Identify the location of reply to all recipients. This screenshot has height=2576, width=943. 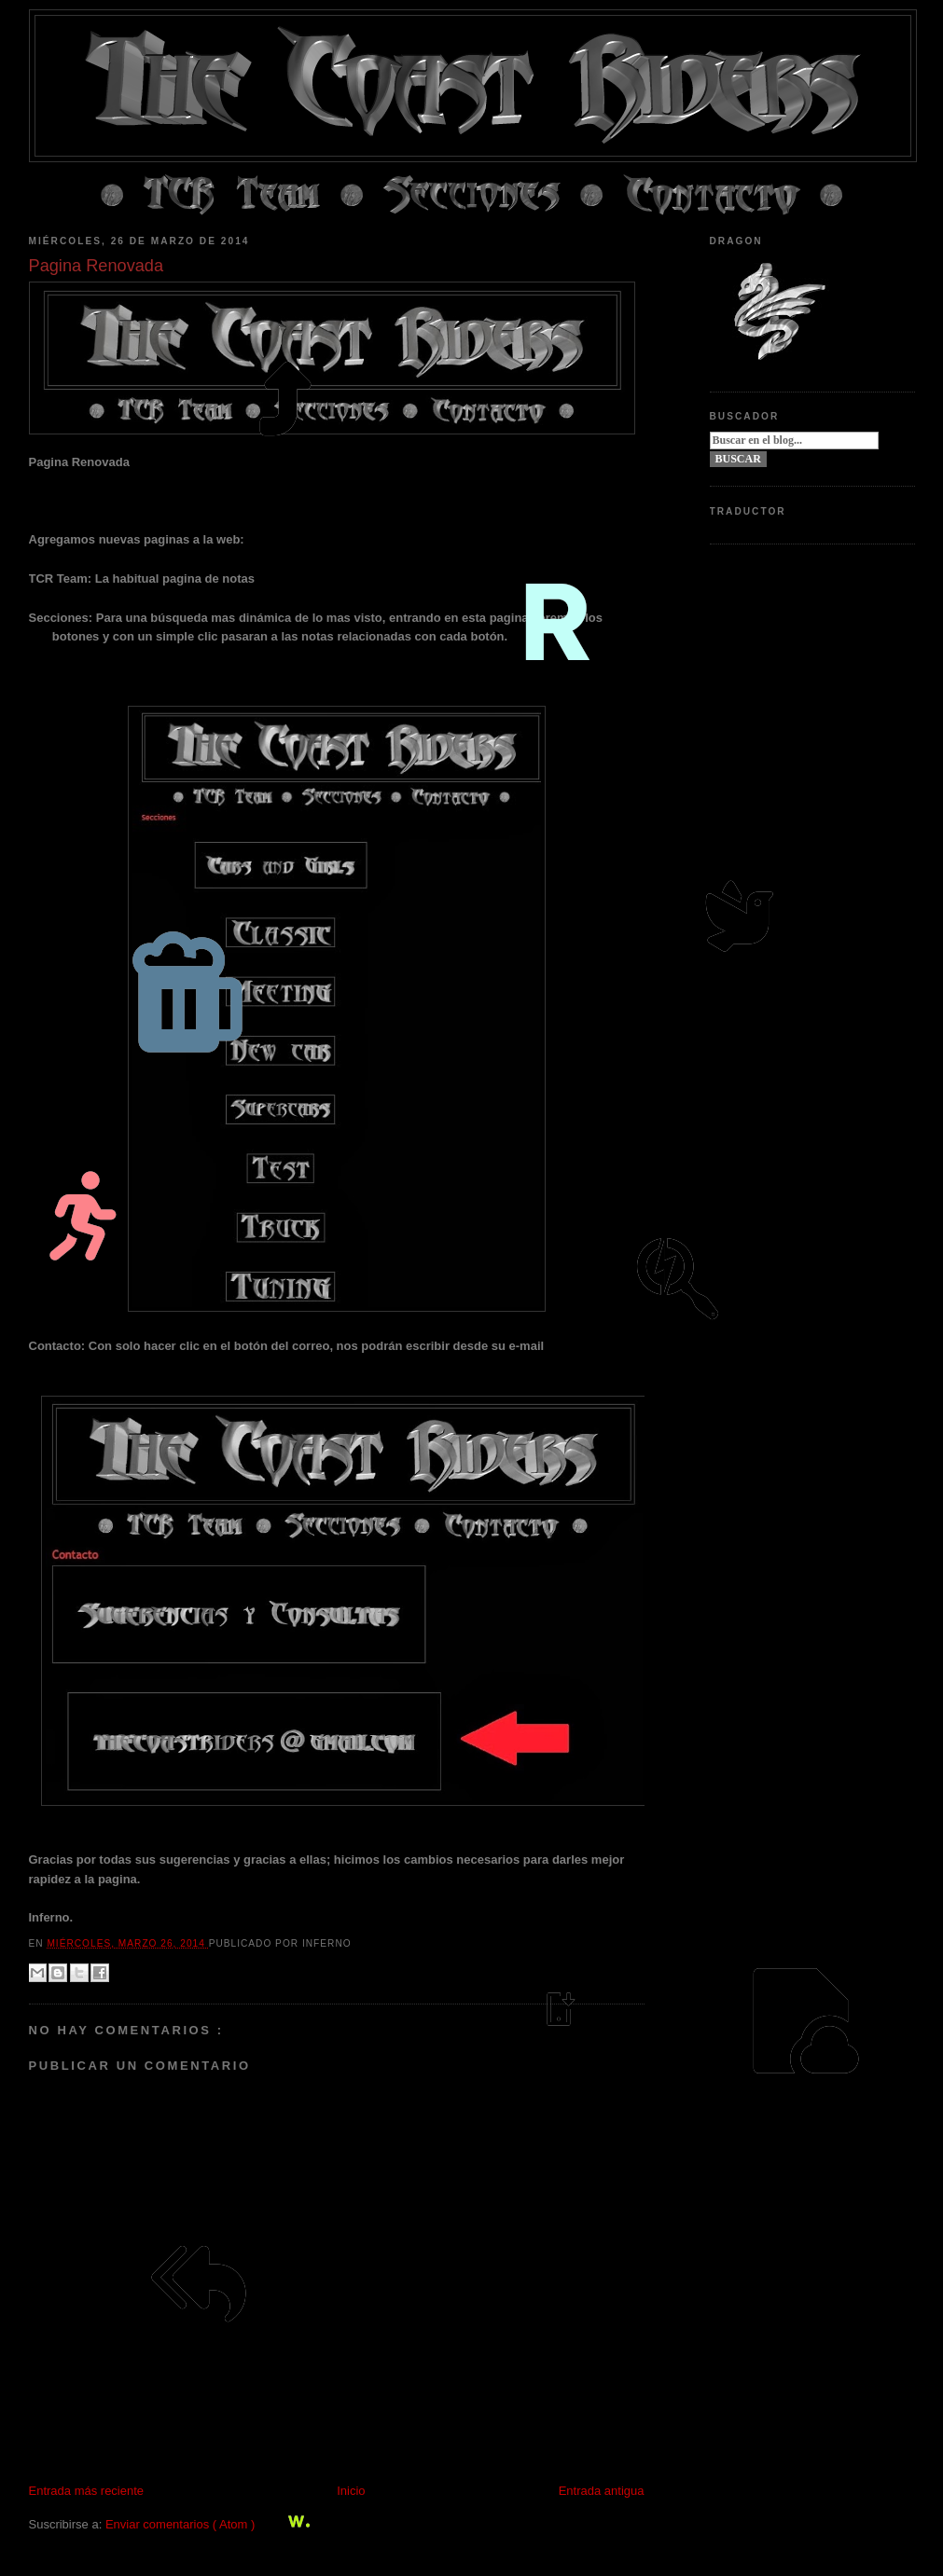
(199, 2285).